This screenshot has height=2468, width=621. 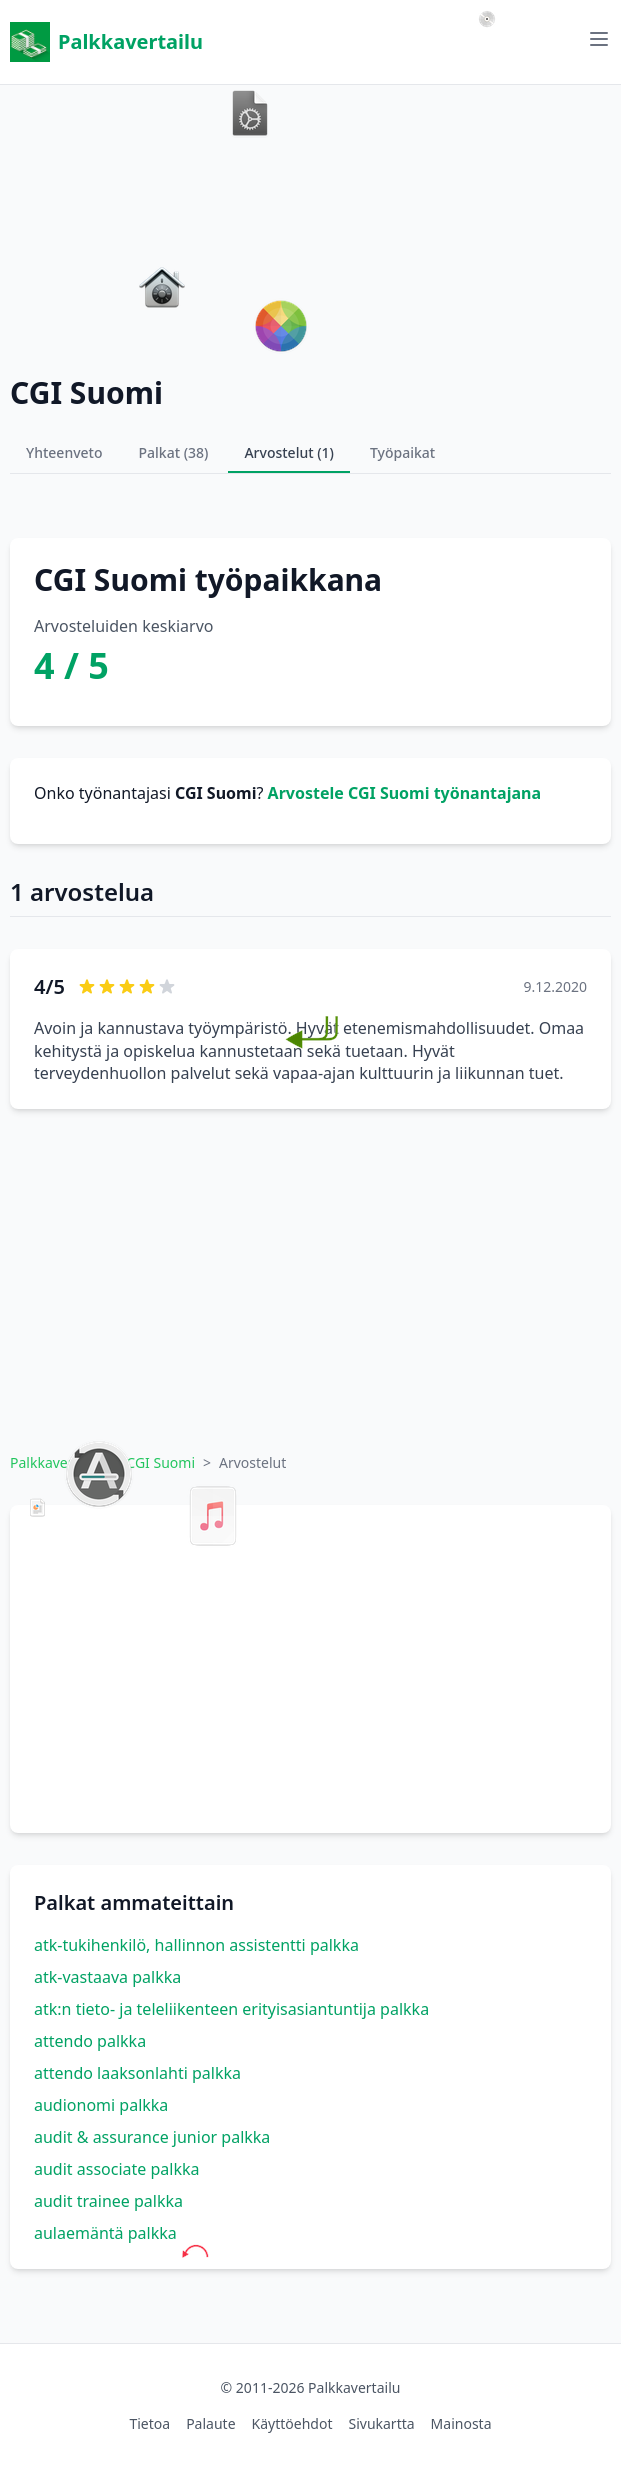 What do you see at coordinates (281, 326) in the screenshot?
I see `open color picker tool` at bounding box center [281, 326].